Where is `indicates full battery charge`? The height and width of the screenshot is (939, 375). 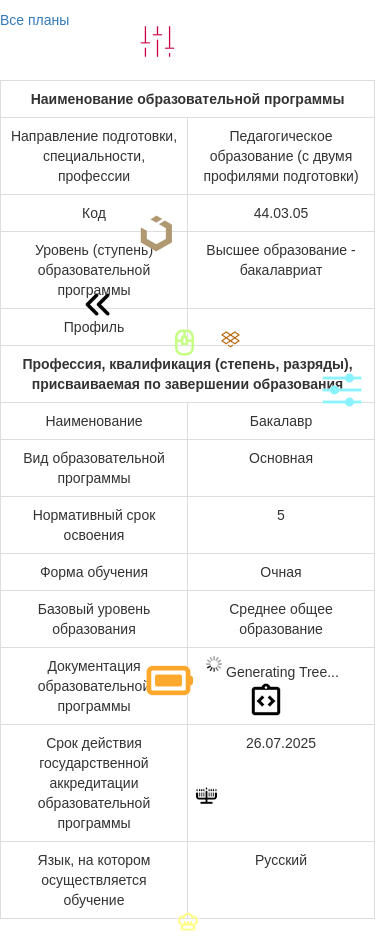
indicates full battery charge is located at coordinates (168, 680).